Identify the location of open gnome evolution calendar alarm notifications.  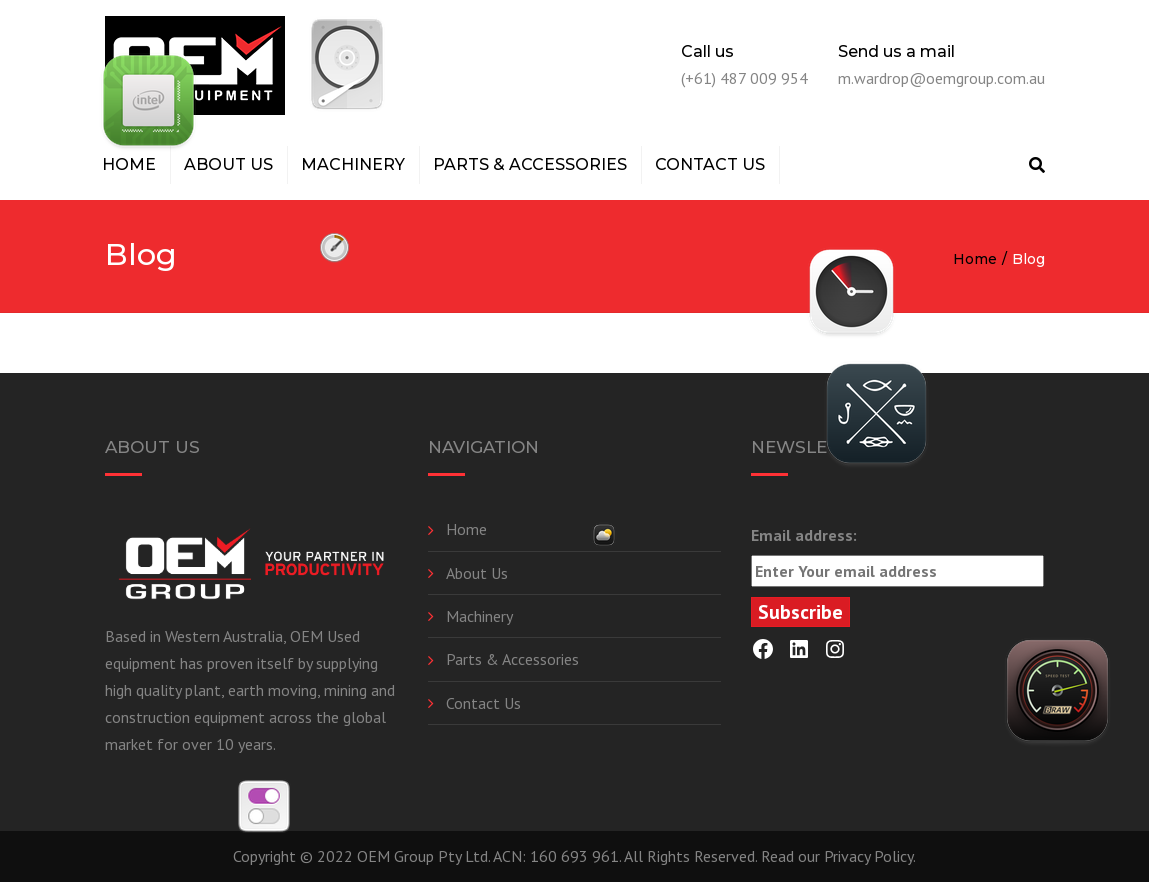
(851, 291).